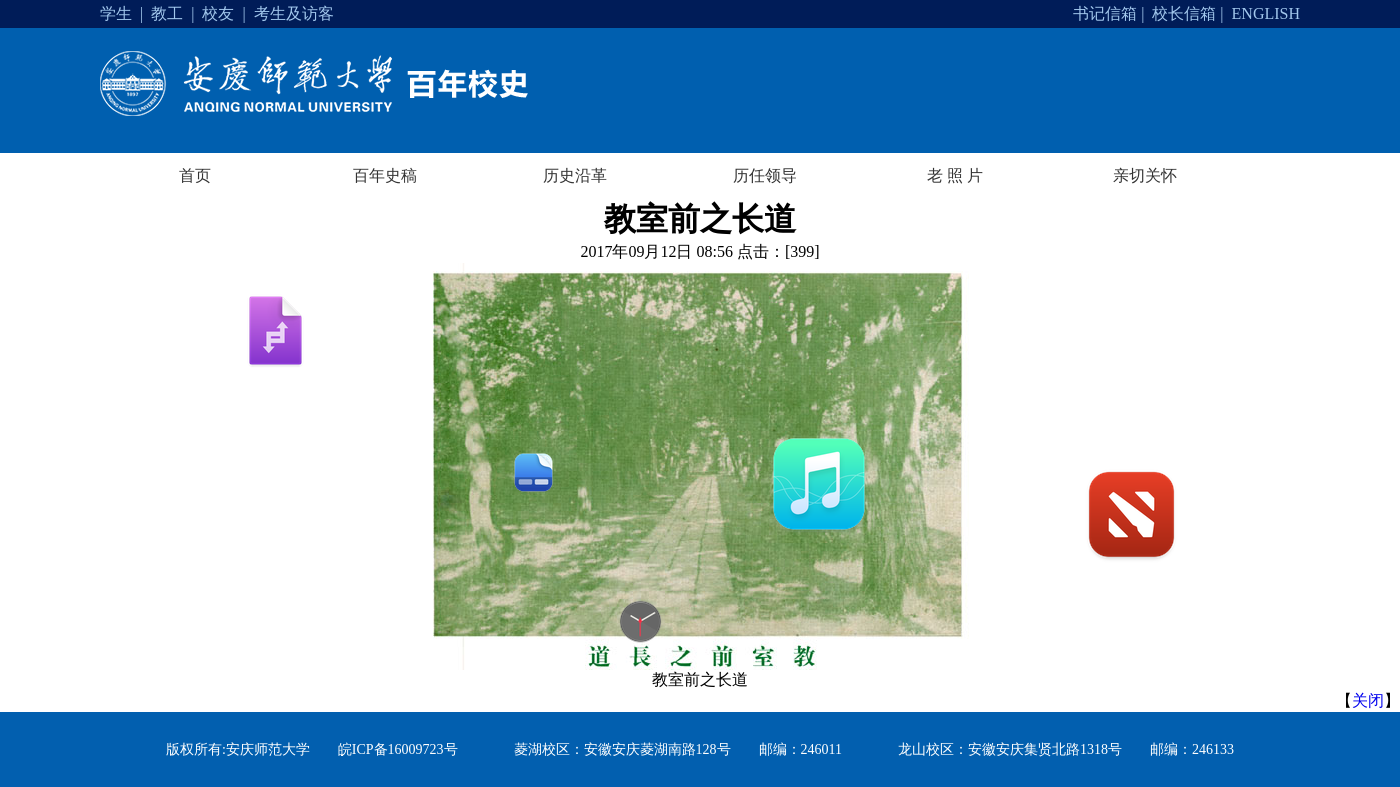  Describe the element at coordinates (1131, 514) in the screenshot. I see `launch Dota 2` at that location.